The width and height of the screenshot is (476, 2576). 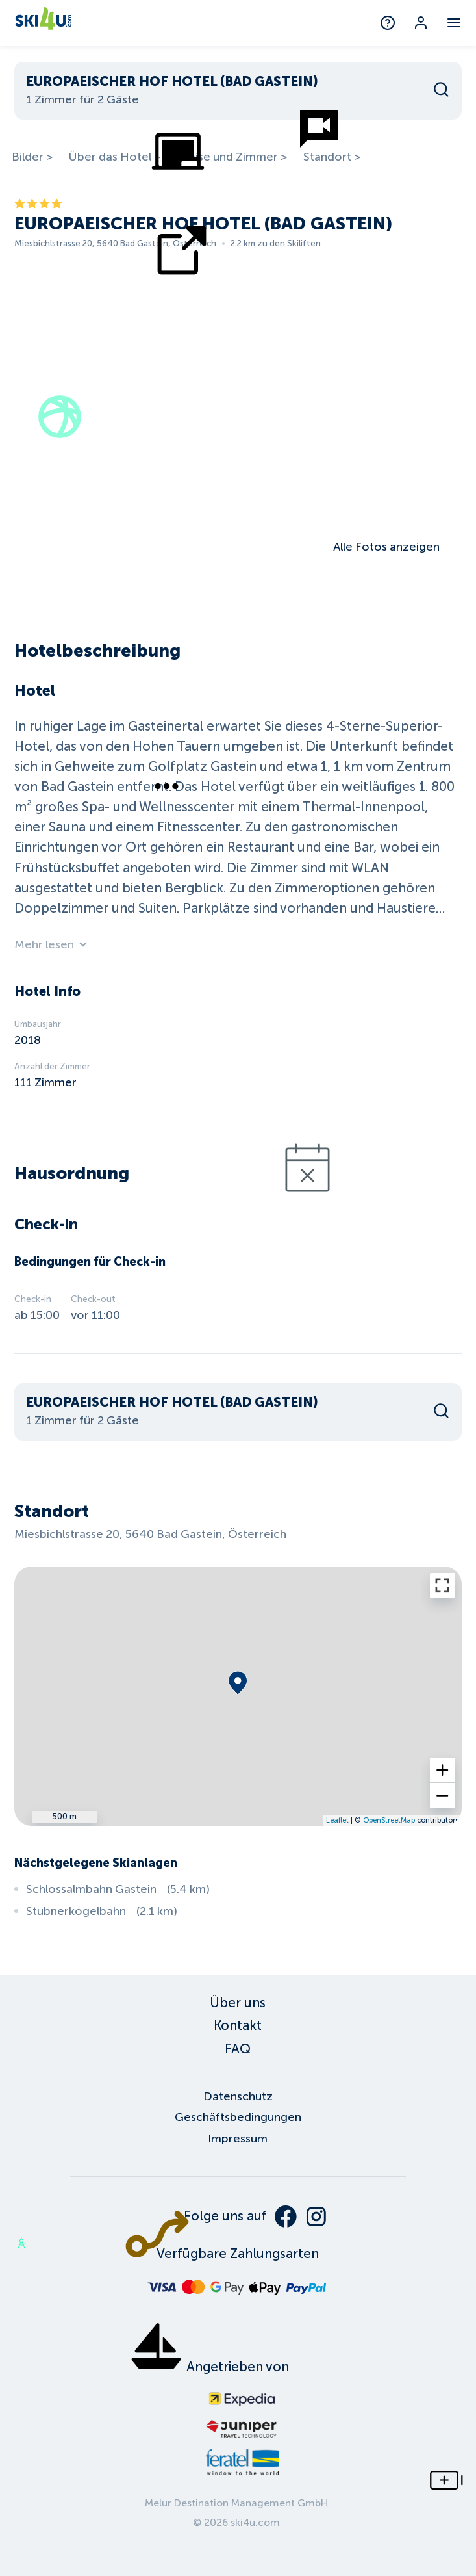 I want to click on open link in new window, so click(x=182, y=250).